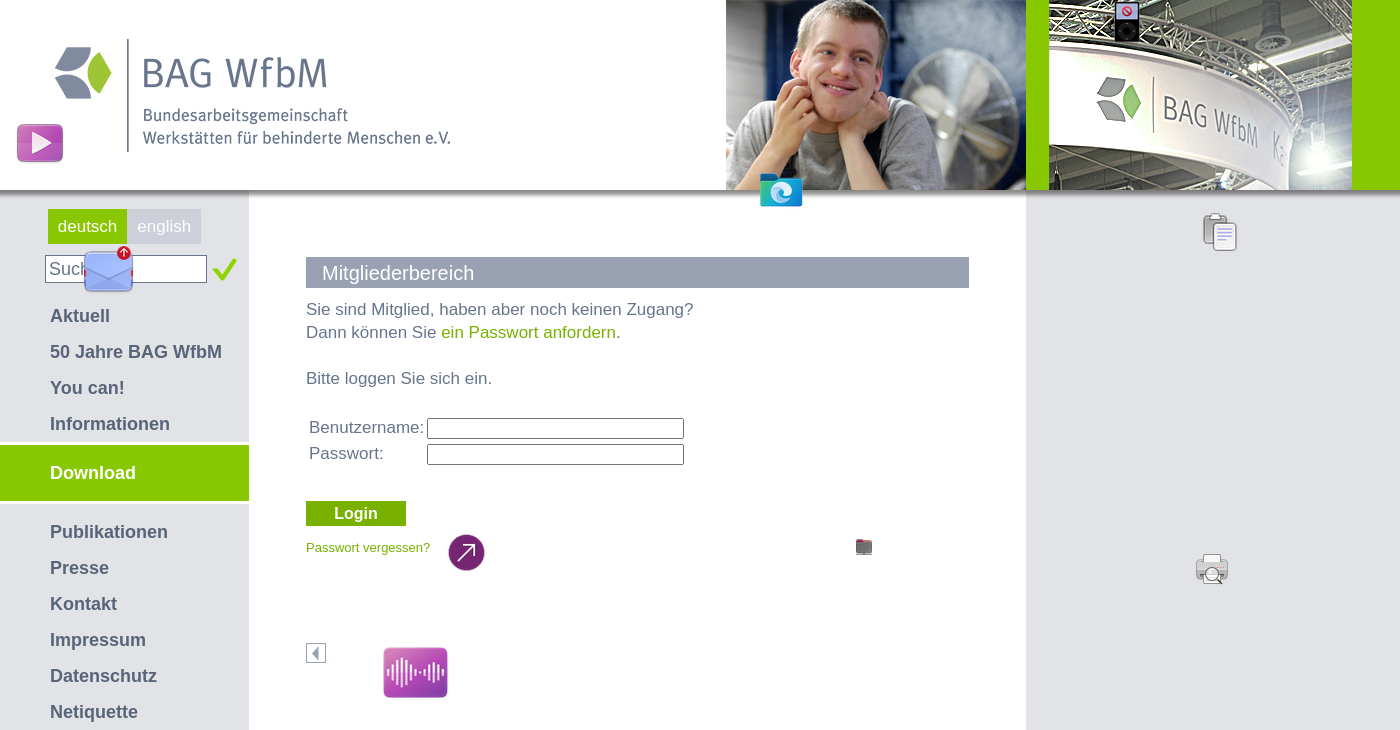 This screenshot has width=1400, height=730. Describe the element at coordinates (1220, 232) in the screenshot. I see `paste copied content from clipboard` at that location.